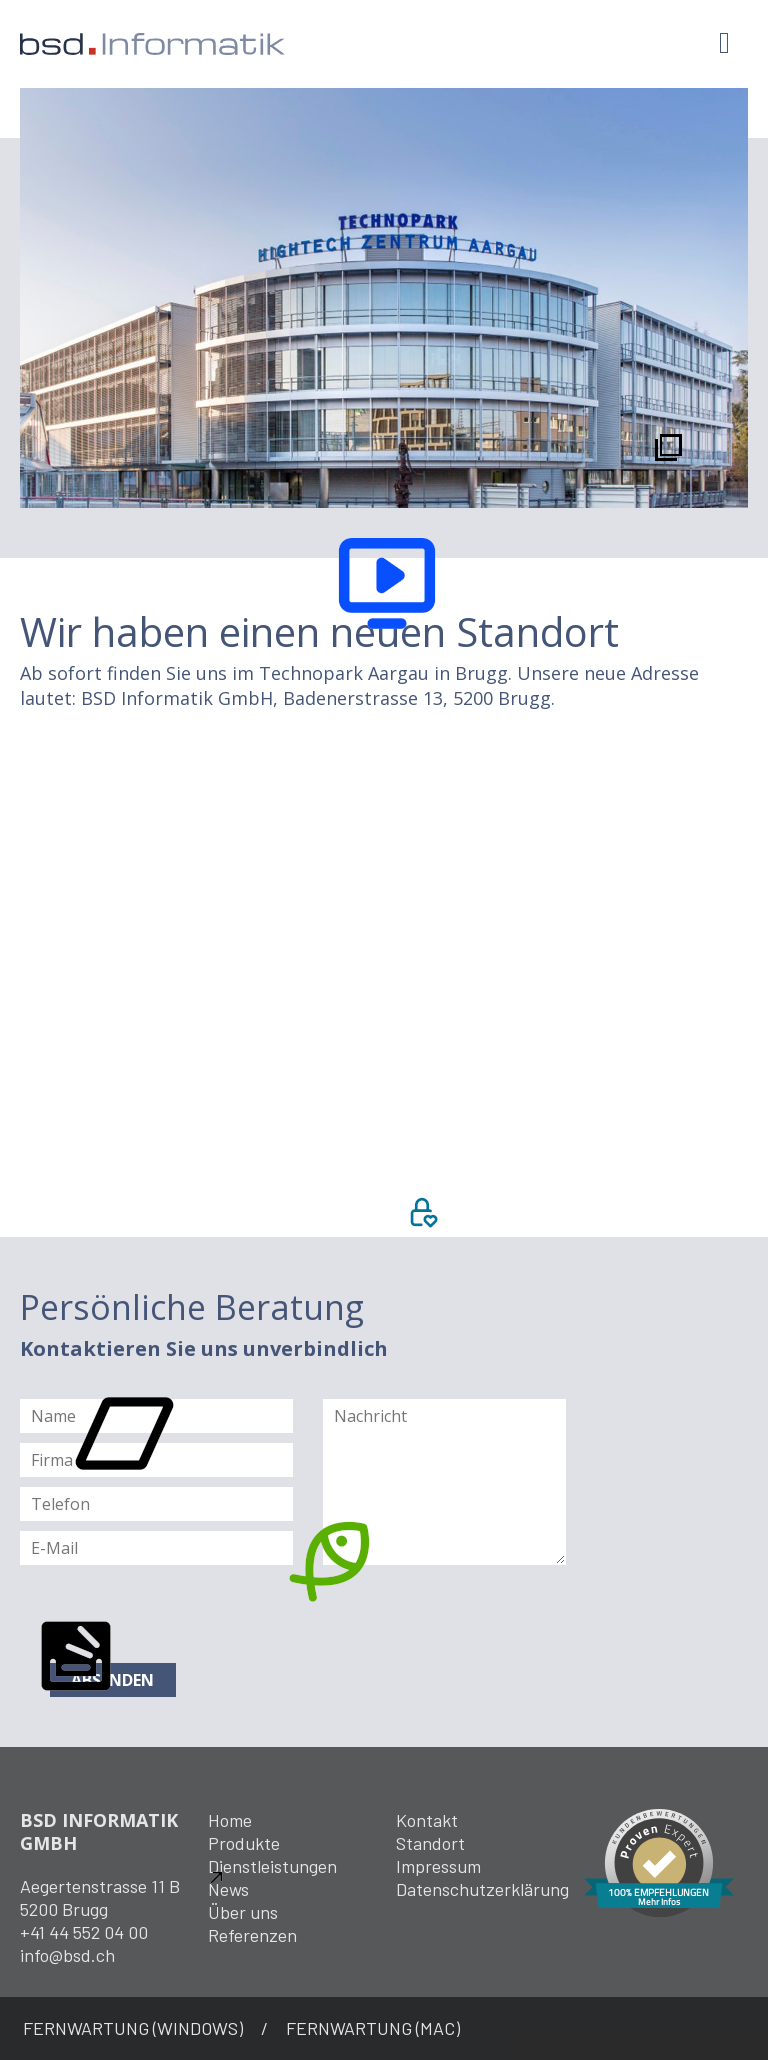  Describe the element at coordinates (422, 1212) in the screenshot. I see `protect or secure your favorites` at that location.